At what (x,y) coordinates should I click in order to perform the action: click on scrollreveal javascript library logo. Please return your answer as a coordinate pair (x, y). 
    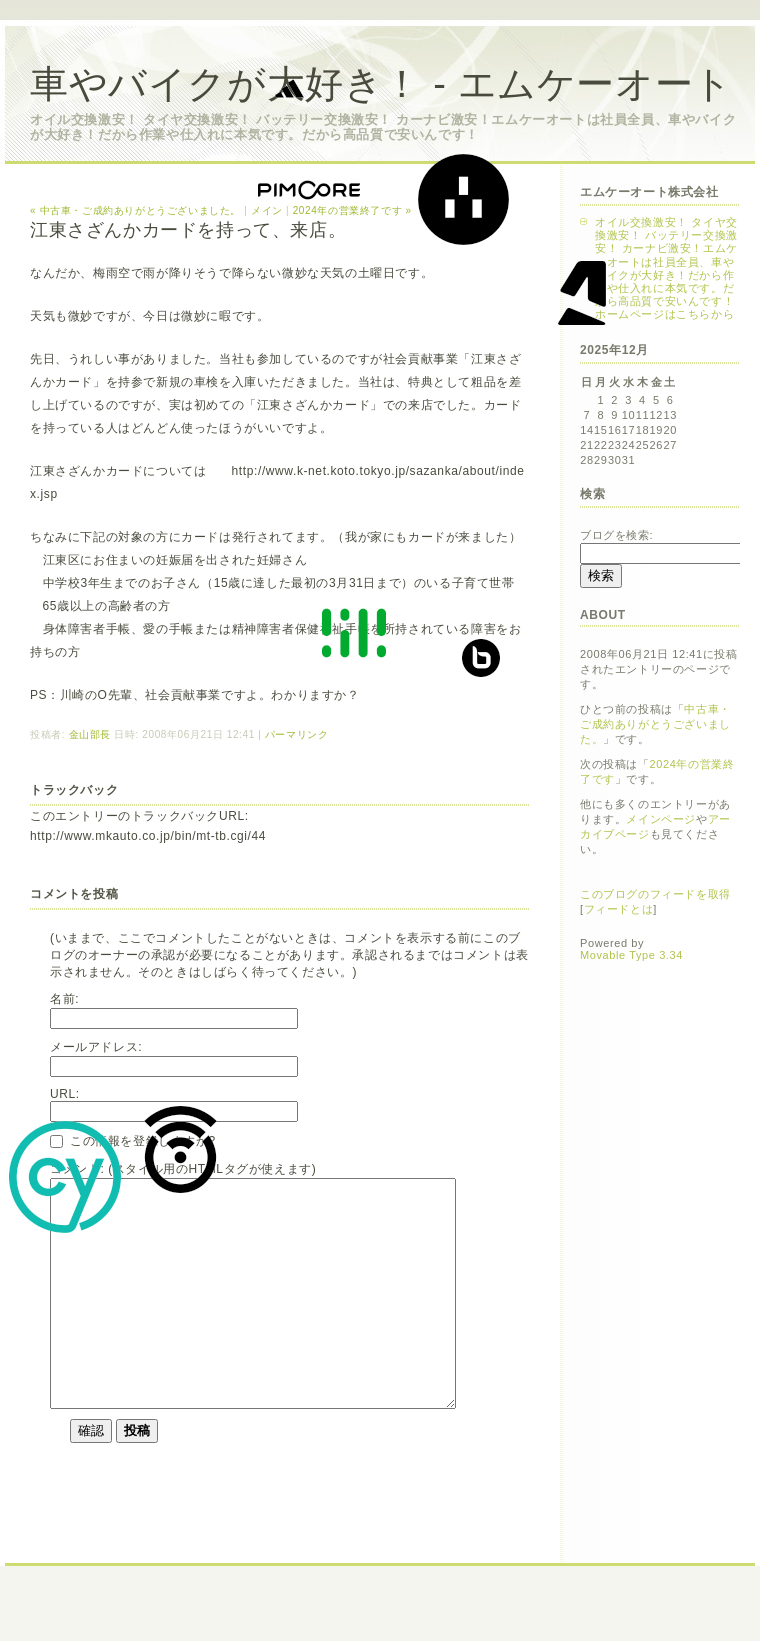
    Looking at the image, I should click on (354, 633).